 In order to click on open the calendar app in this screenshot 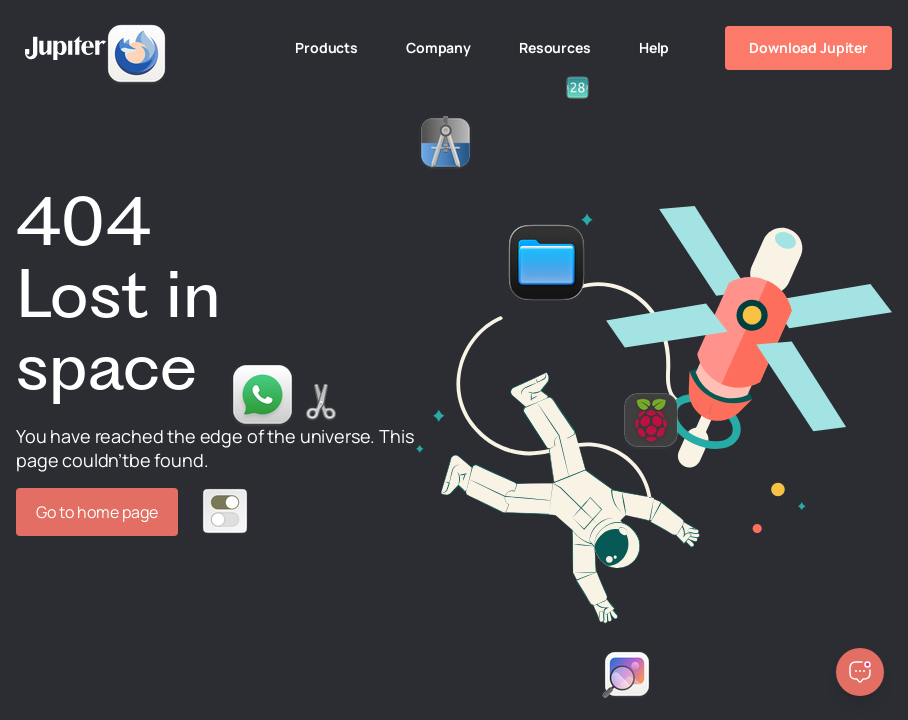, I will do `click(577, 87)`.